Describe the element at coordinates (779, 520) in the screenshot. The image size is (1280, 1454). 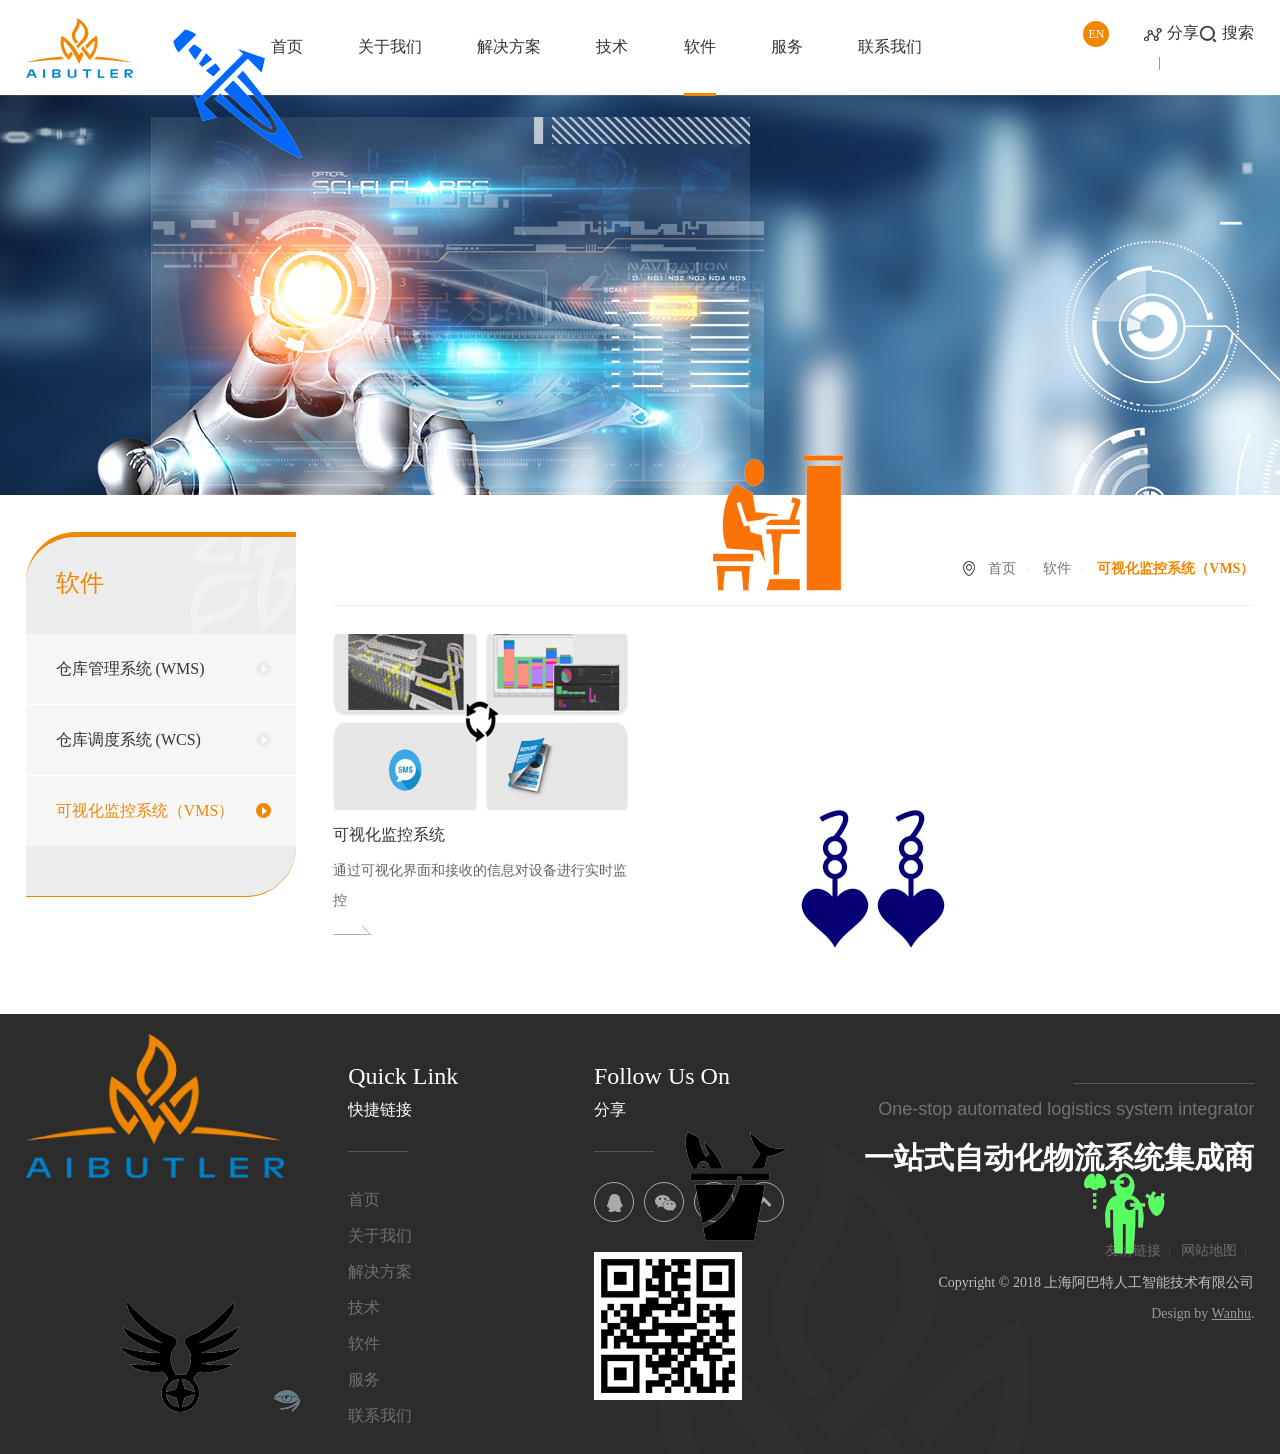
I see `access piano or keyboard lessons` at that location.